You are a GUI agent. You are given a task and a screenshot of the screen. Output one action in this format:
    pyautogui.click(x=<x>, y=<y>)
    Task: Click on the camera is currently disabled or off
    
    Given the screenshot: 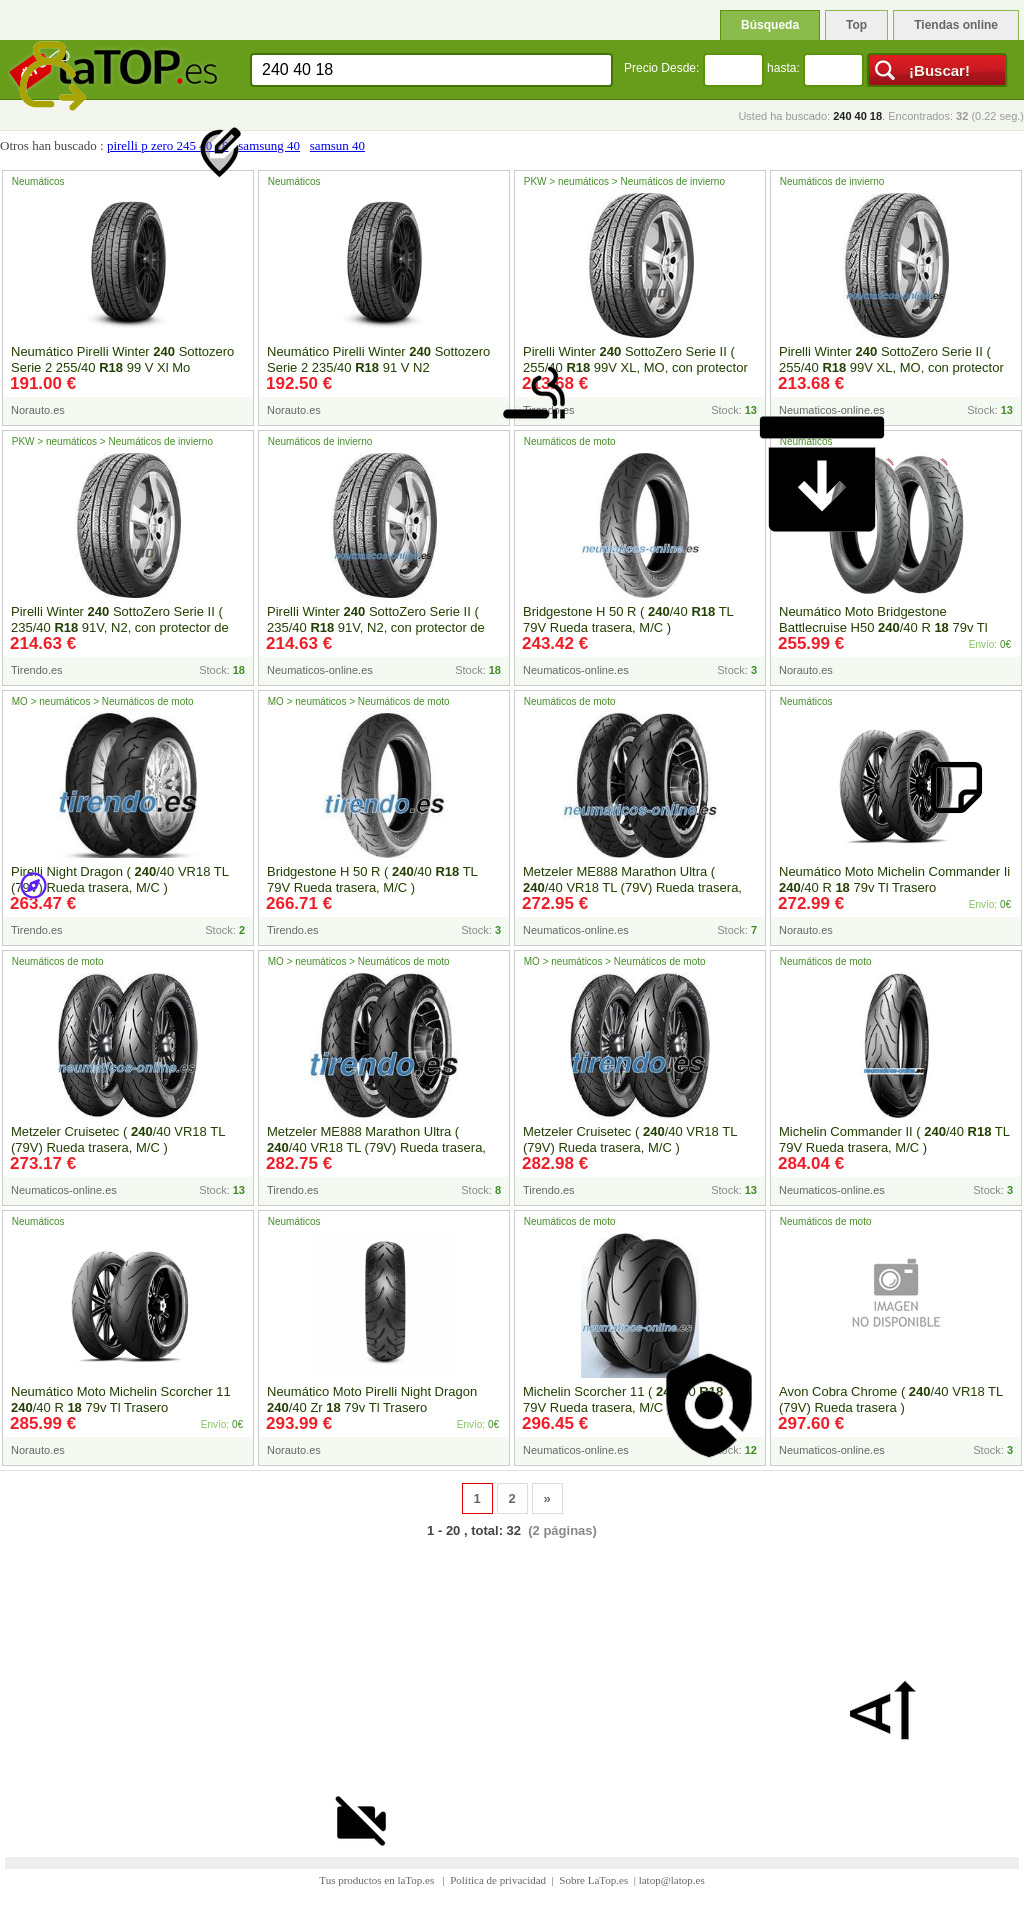 What is the action you would take?
    pyautogui.click(x=361, y=1822)
    